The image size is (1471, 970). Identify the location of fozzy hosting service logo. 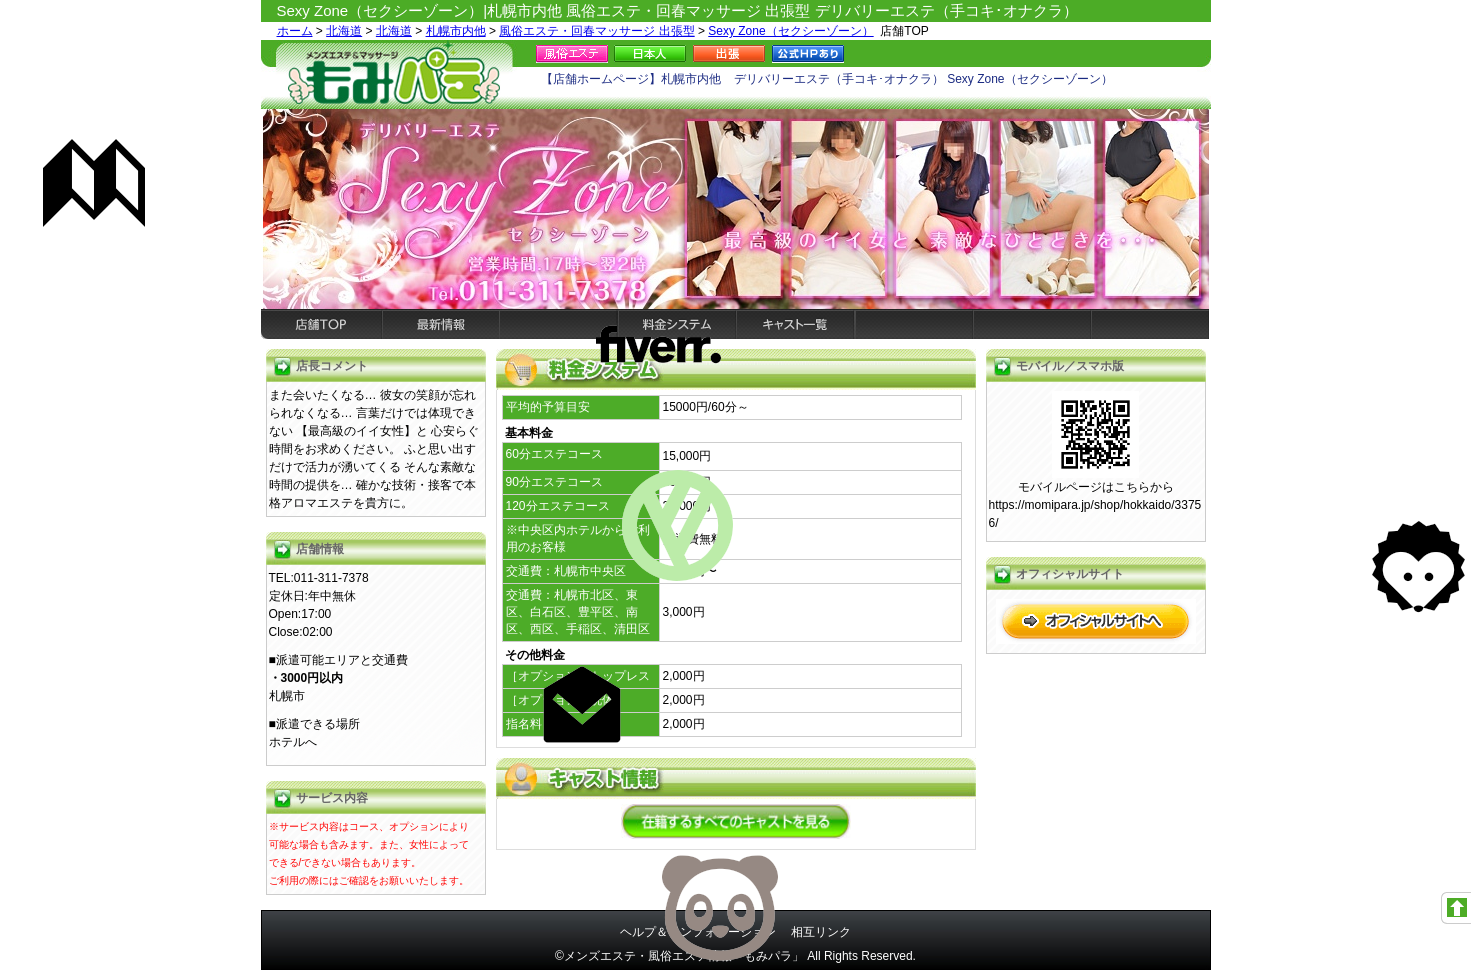
(677, 525).